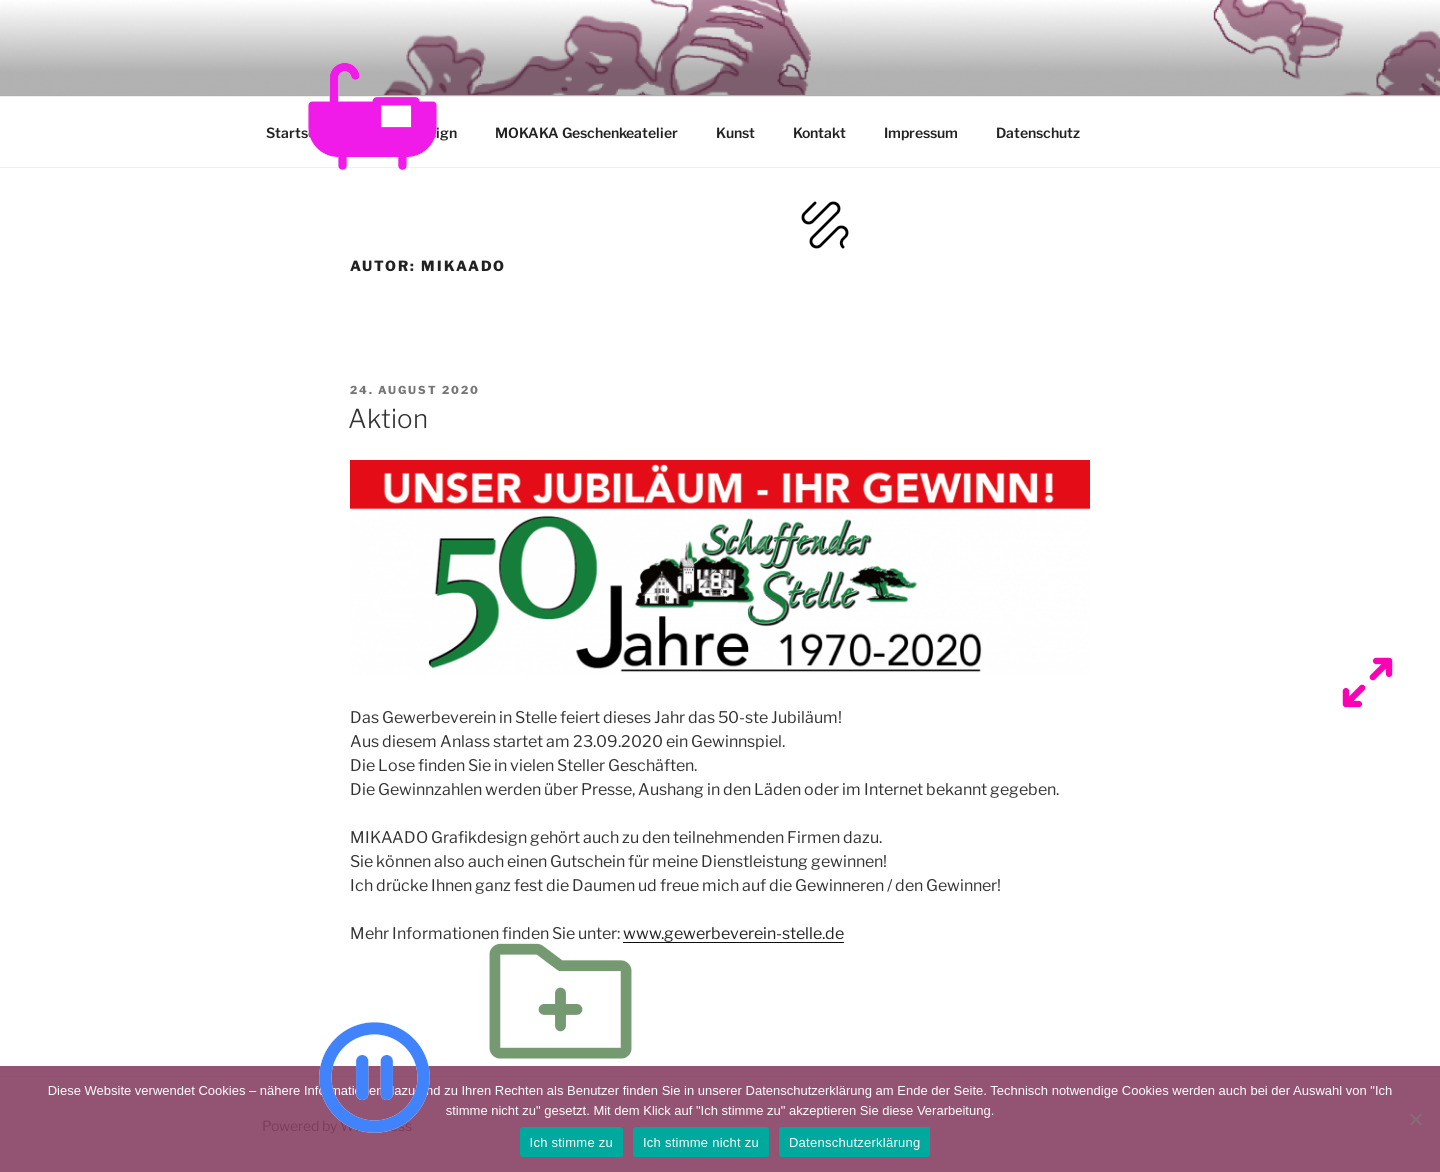 The width and height of the screenshot is (1440, 1172). I want to click on expand to full screen, so click(1367, 682).